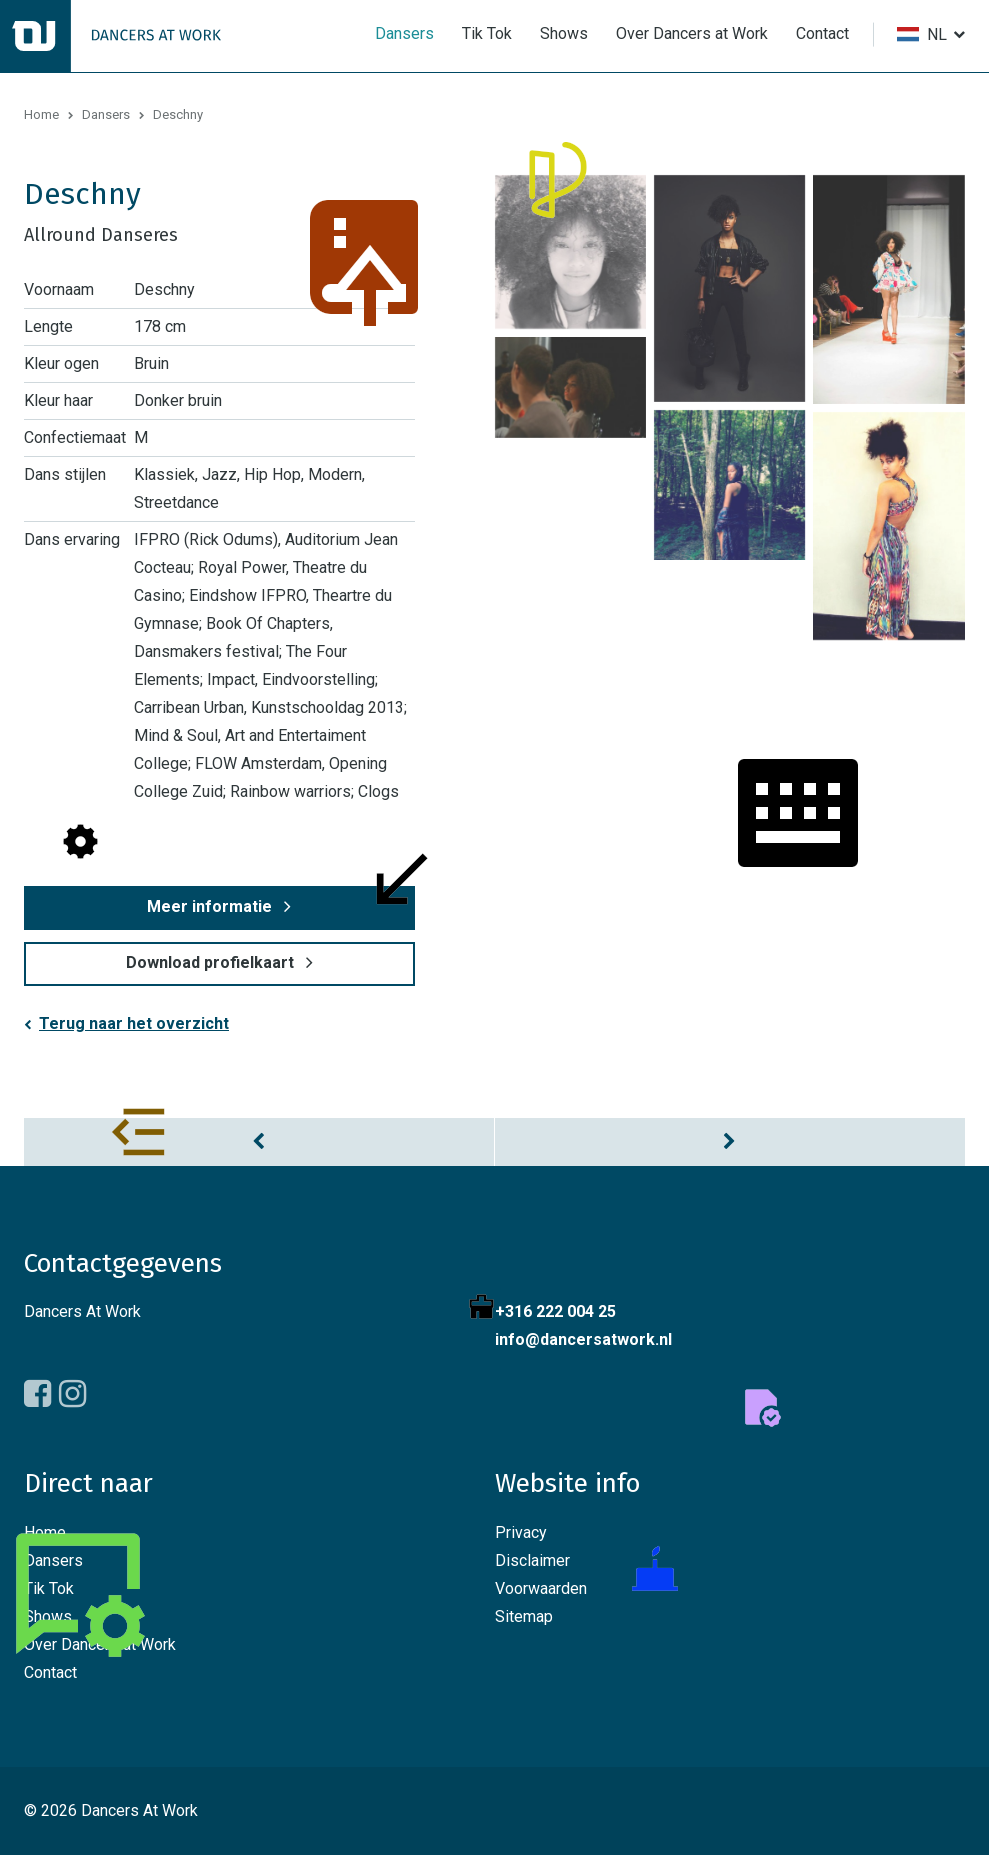 Image resolution: width=989 pixels, height=1855 pixels. I want to click on navigate back and down in a hierarchy, so click(401, 880).